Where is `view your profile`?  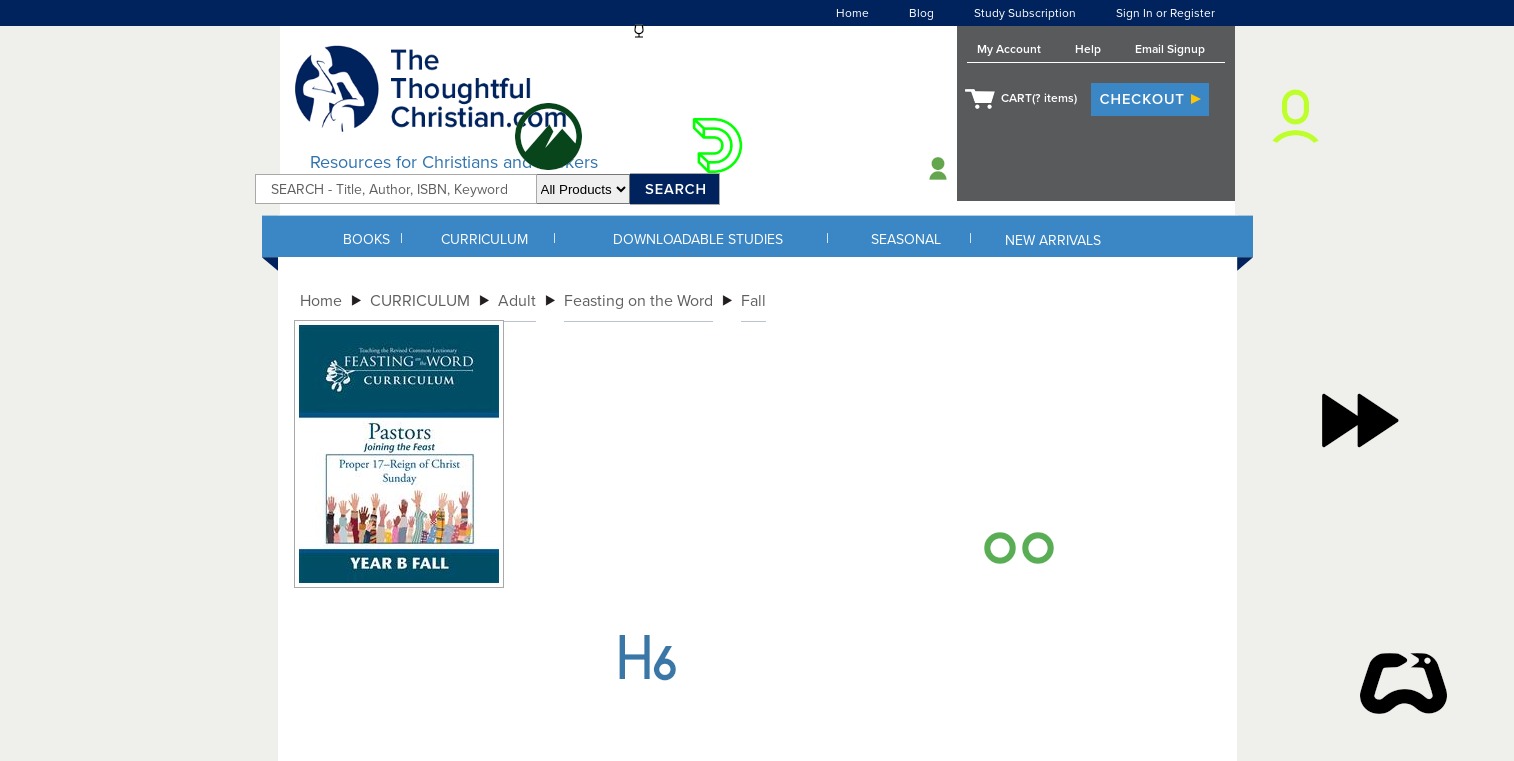
view your profile is located at coordinates (938, 169).